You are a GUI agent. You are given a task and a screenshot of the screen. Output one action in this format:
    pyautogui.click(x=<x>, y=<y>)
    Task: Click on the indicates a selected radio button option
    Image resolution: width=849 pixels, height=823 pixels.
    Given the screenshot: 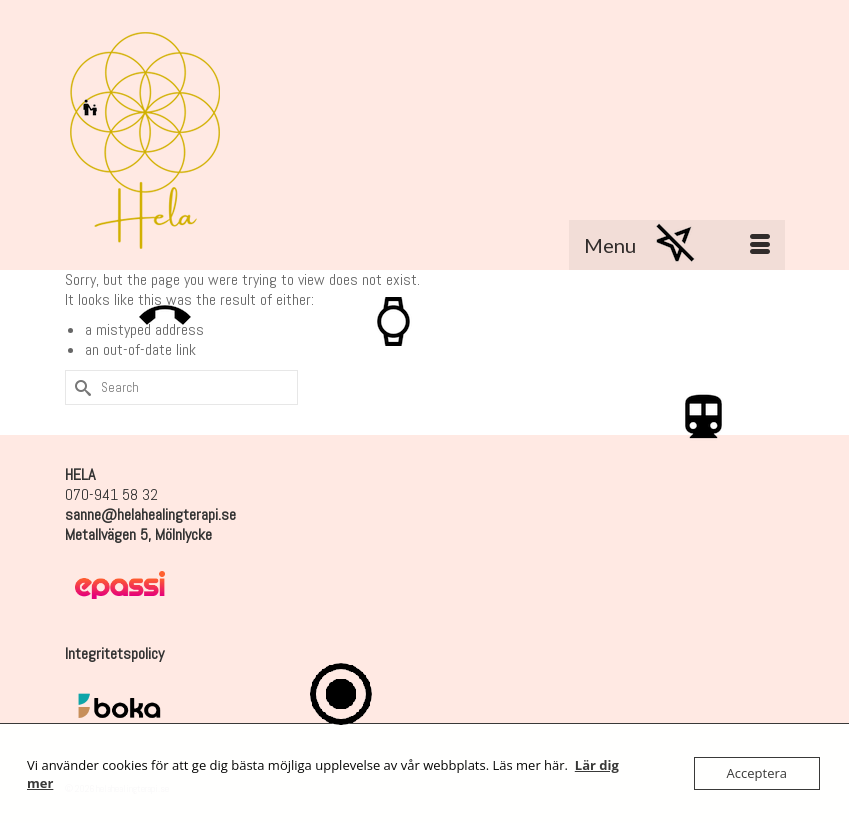 What is the action you would take?
    pyautogui.click(x=341, y=694)
    